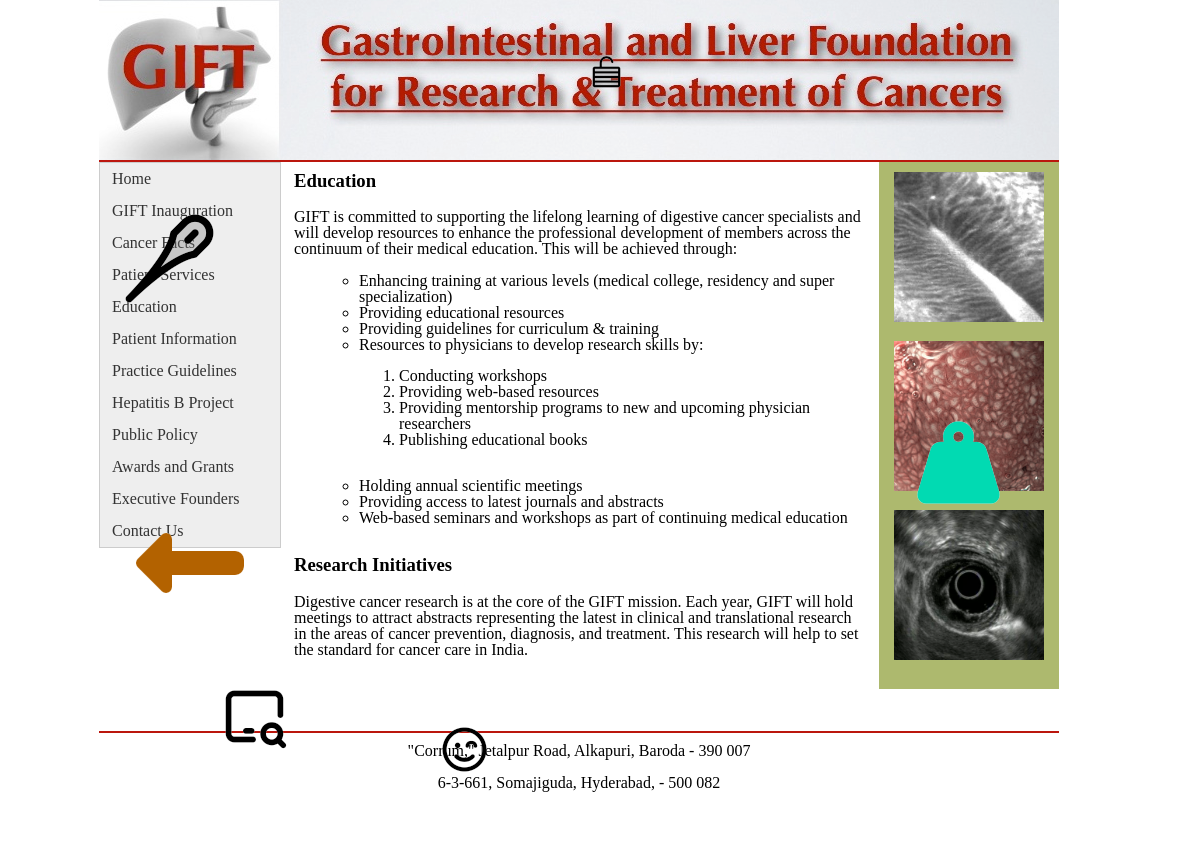 Image resolution: width=1188 pixels, height=849 pixels. I want to click on insert a winking emoji or emoticon, so click(464, 749).